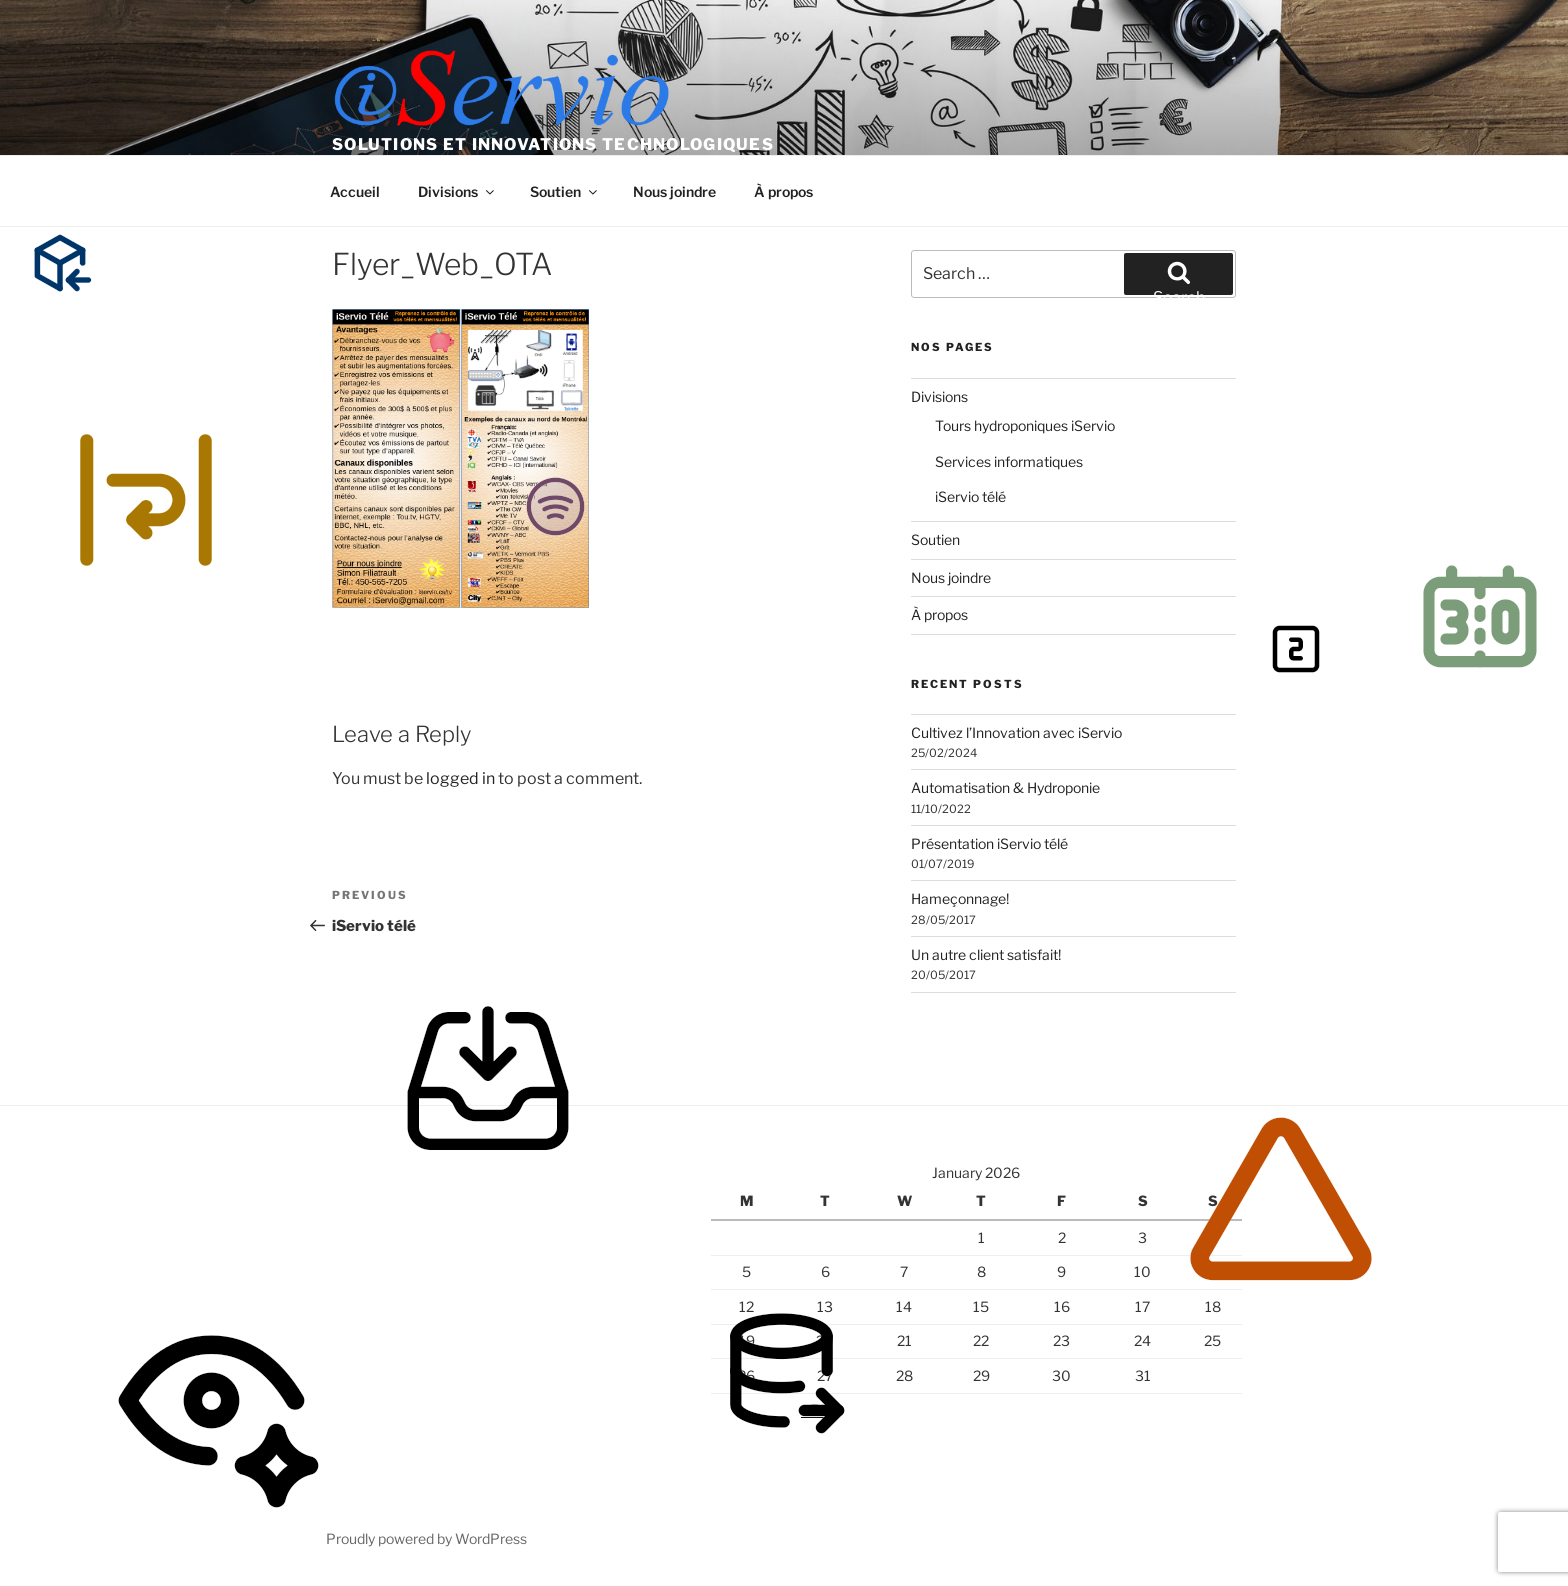 This screenshot has width=1568, height=1586. I want to click on import a package or module, so click(60, 263).